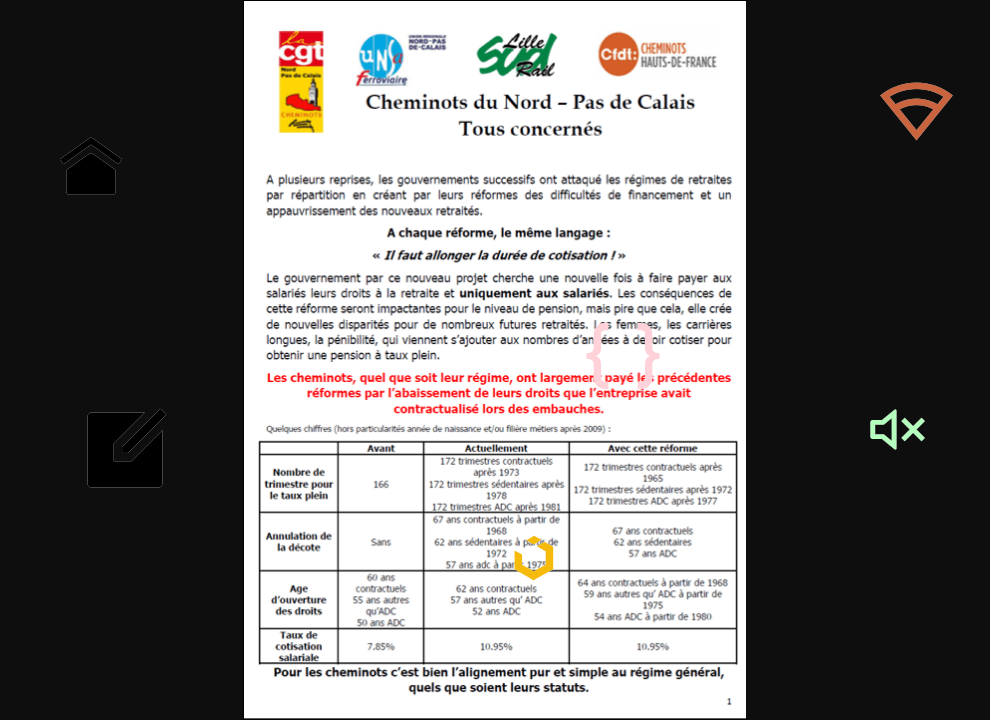  I want to click on mute audio or sound, so click(896, 429).